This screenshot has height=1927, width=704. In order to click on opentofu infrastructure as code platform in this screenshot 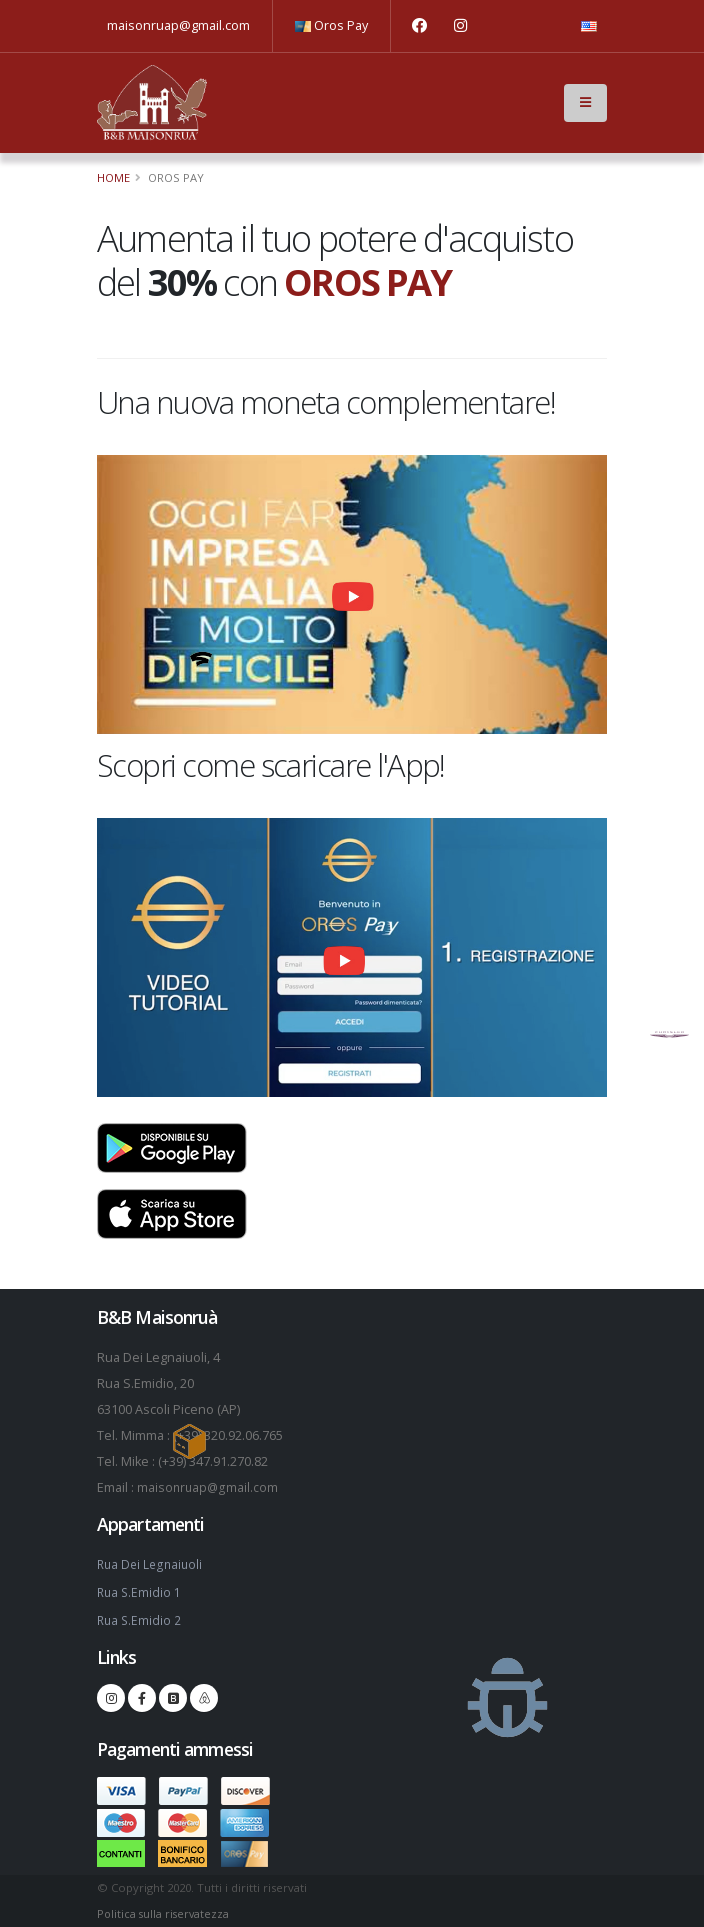, I will do `click(189, 1441)`.